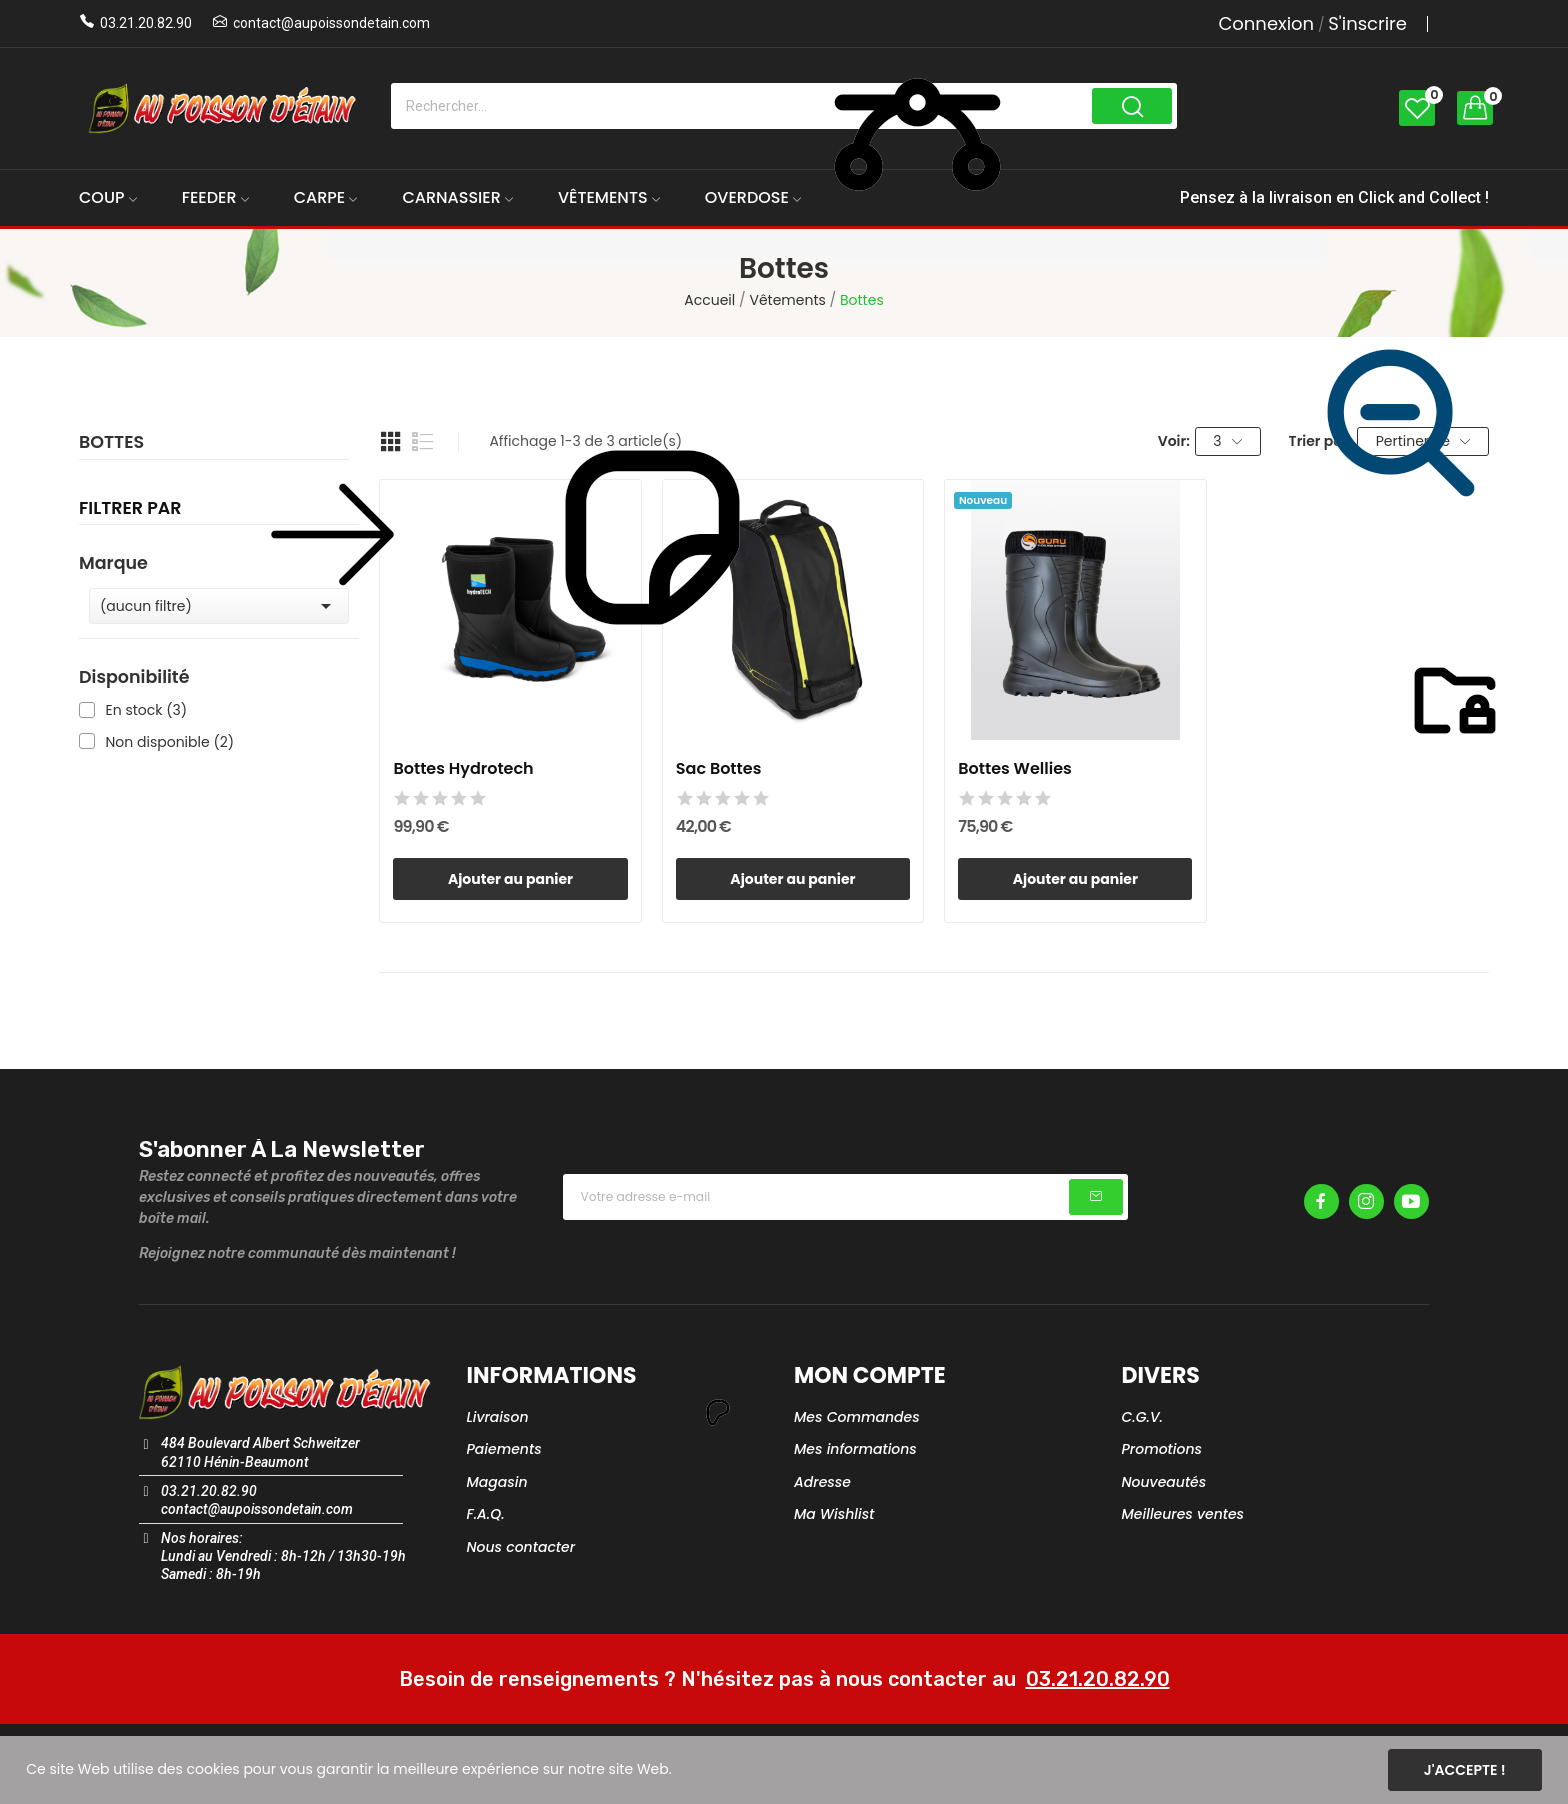 The image size is (1568, 1804). I want to click on visit creator's patreon page, so click(717, 1412).